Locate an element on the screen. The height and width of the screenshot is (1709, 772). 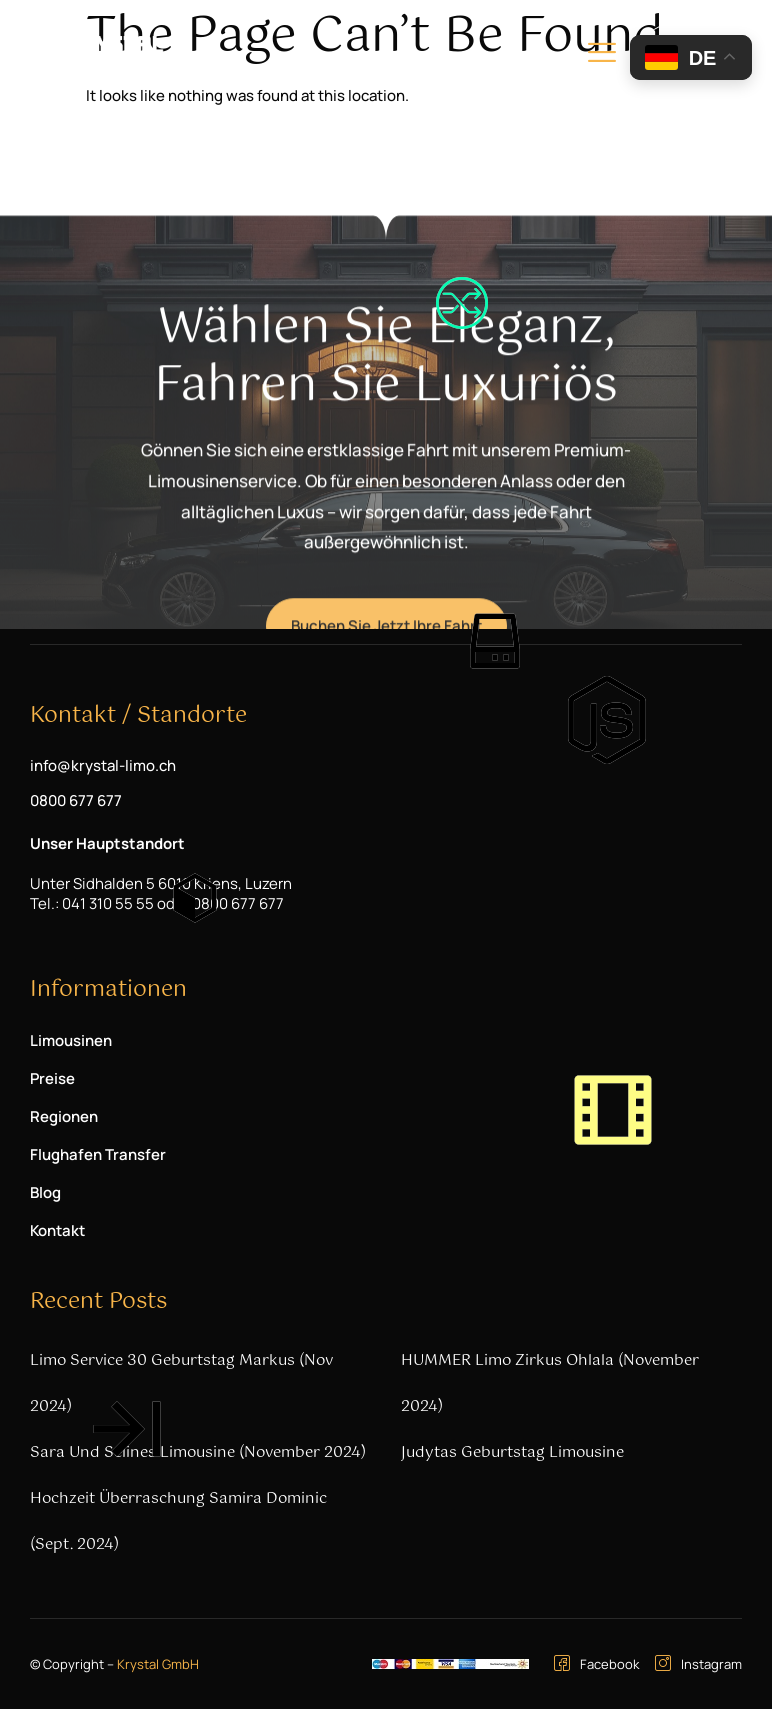
access external storage or hard drive is located at coordinates (495, 641).